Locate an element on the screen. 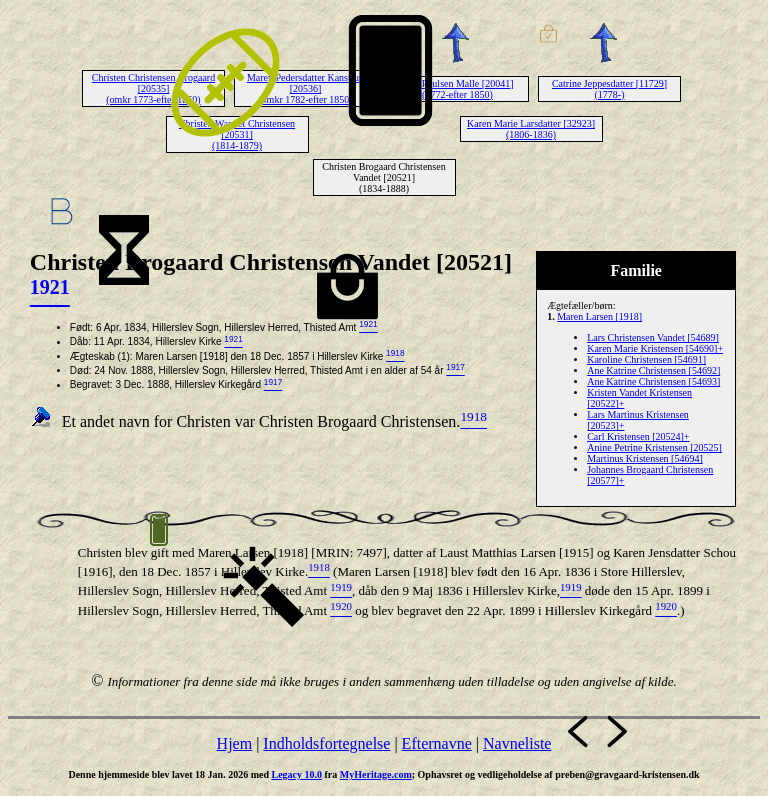  switch to tablet view or portrait mode is located at coordinates (390, 70).